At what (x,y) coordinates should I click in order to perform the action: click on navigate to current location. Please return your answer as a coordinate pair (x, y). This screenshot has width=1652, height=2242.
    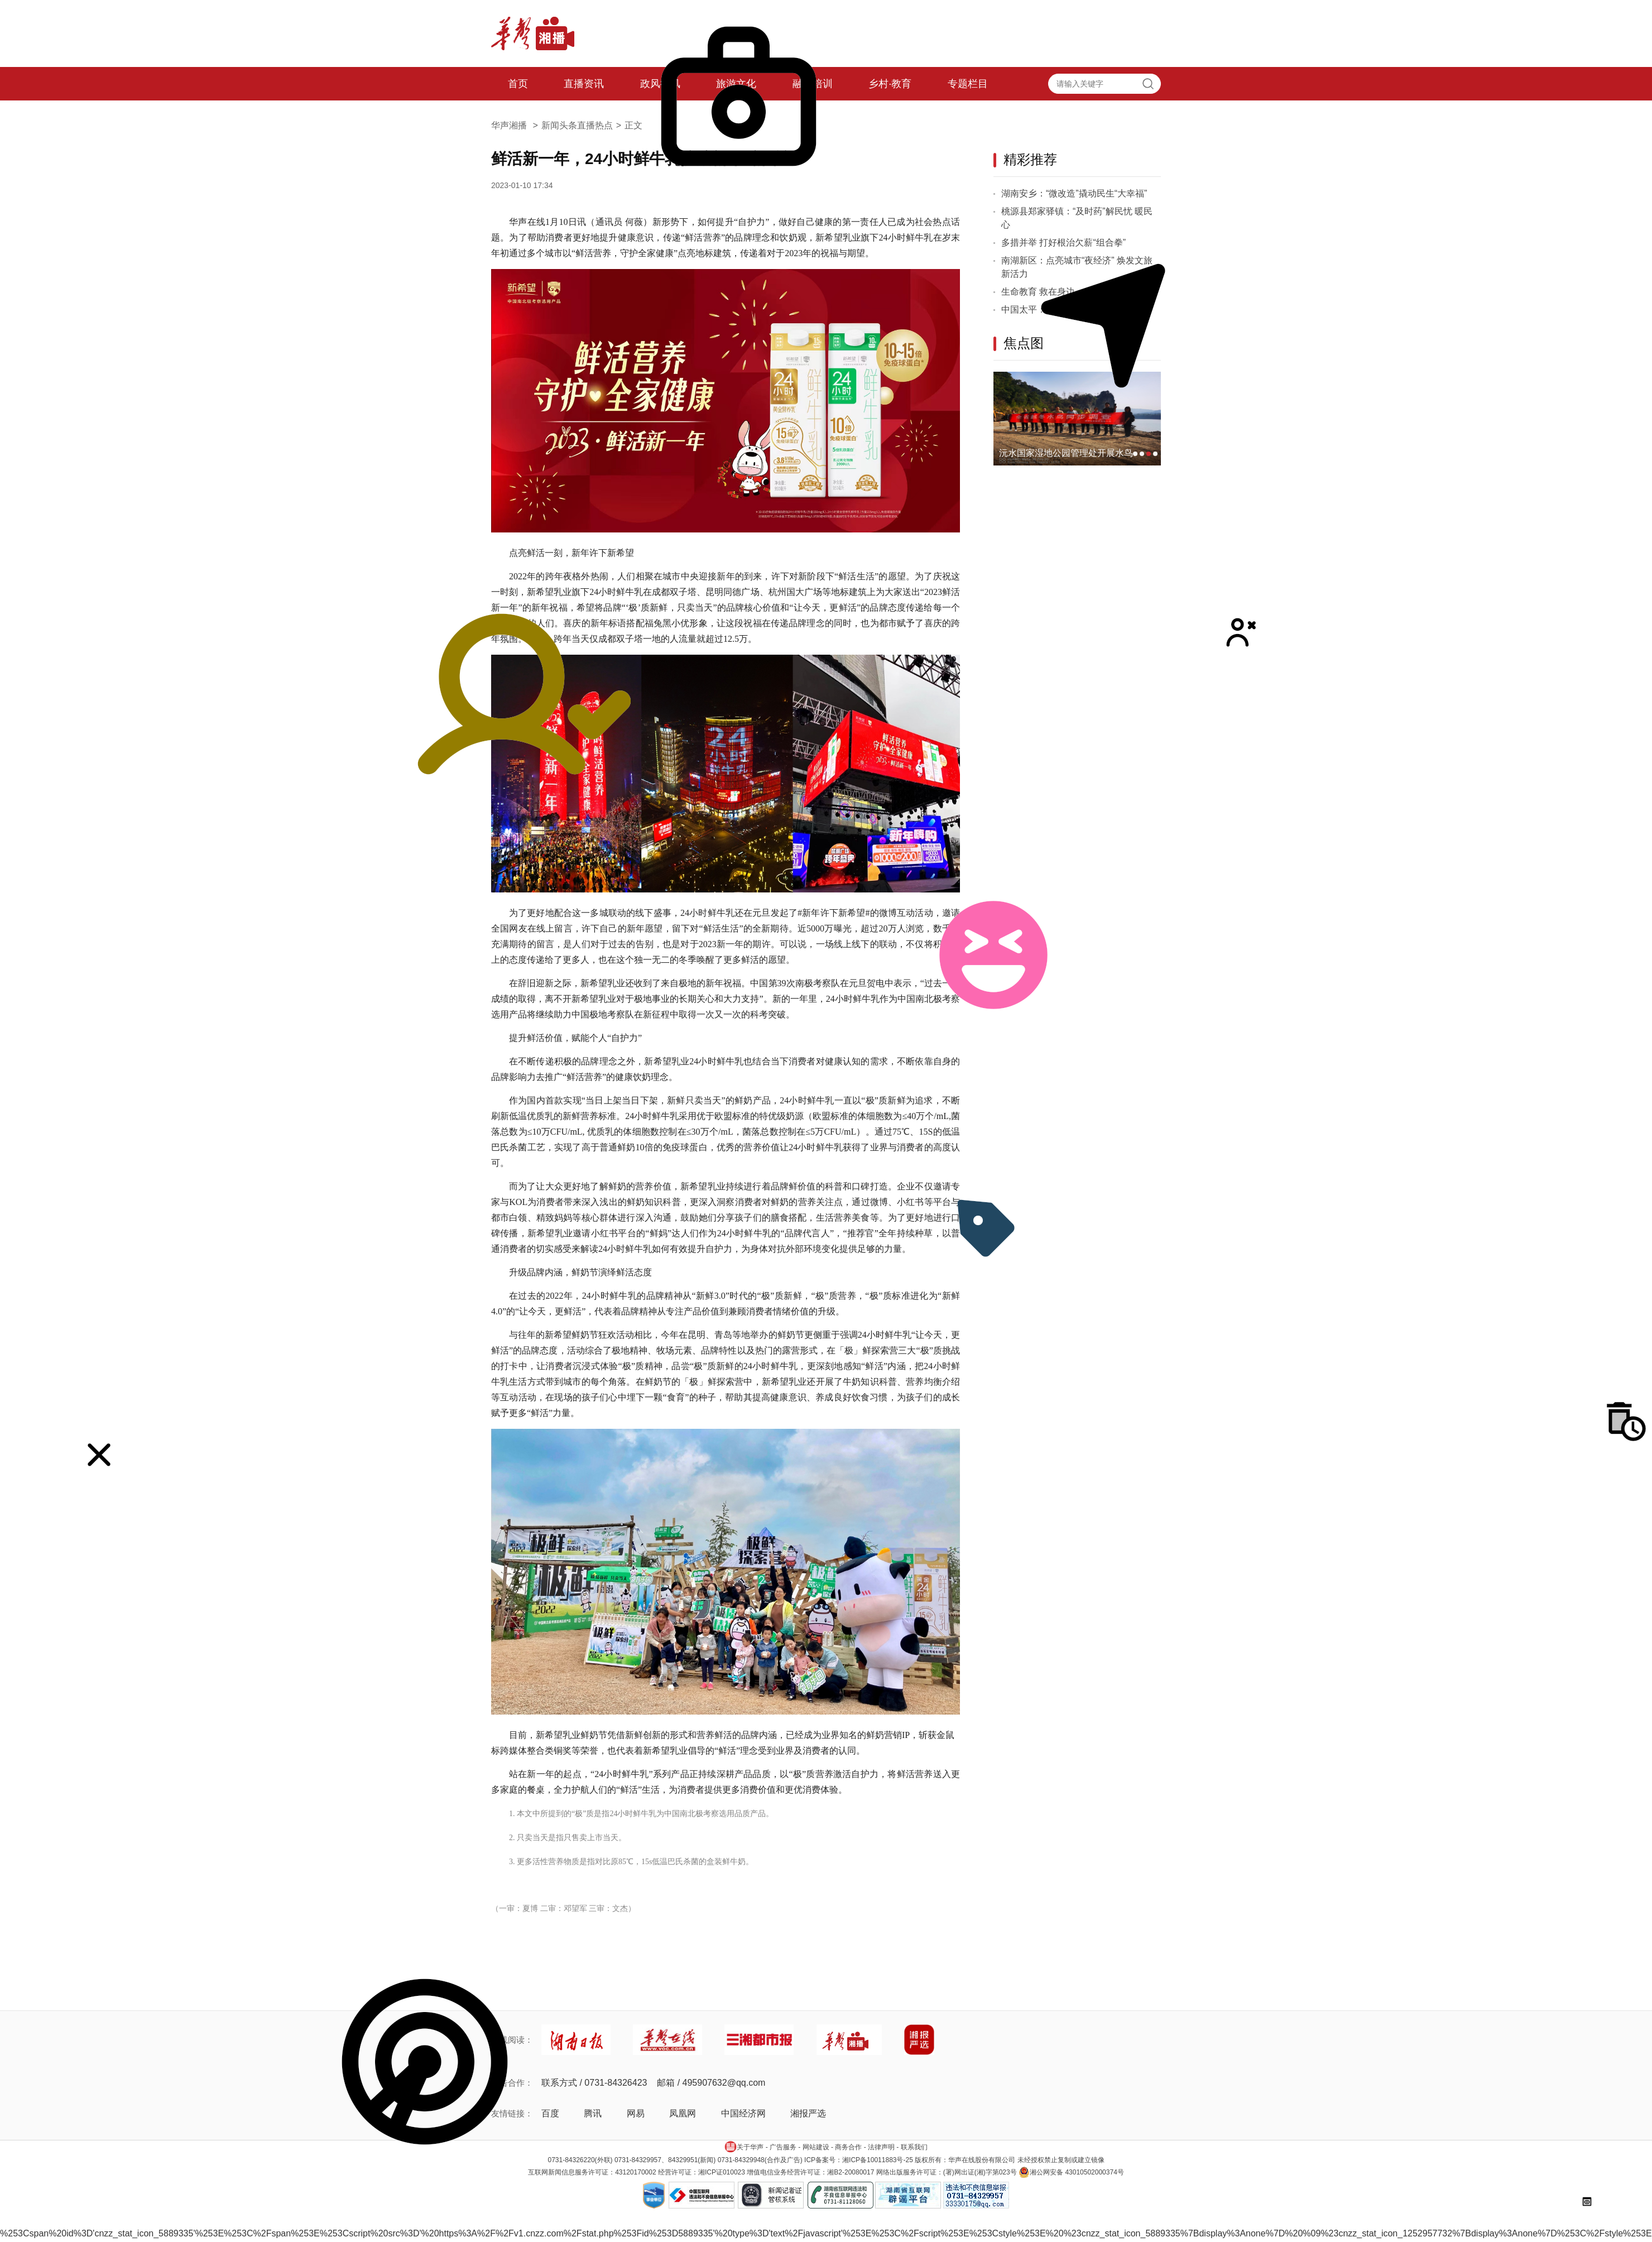
    Looking at the image, I should click on (1110, 319).